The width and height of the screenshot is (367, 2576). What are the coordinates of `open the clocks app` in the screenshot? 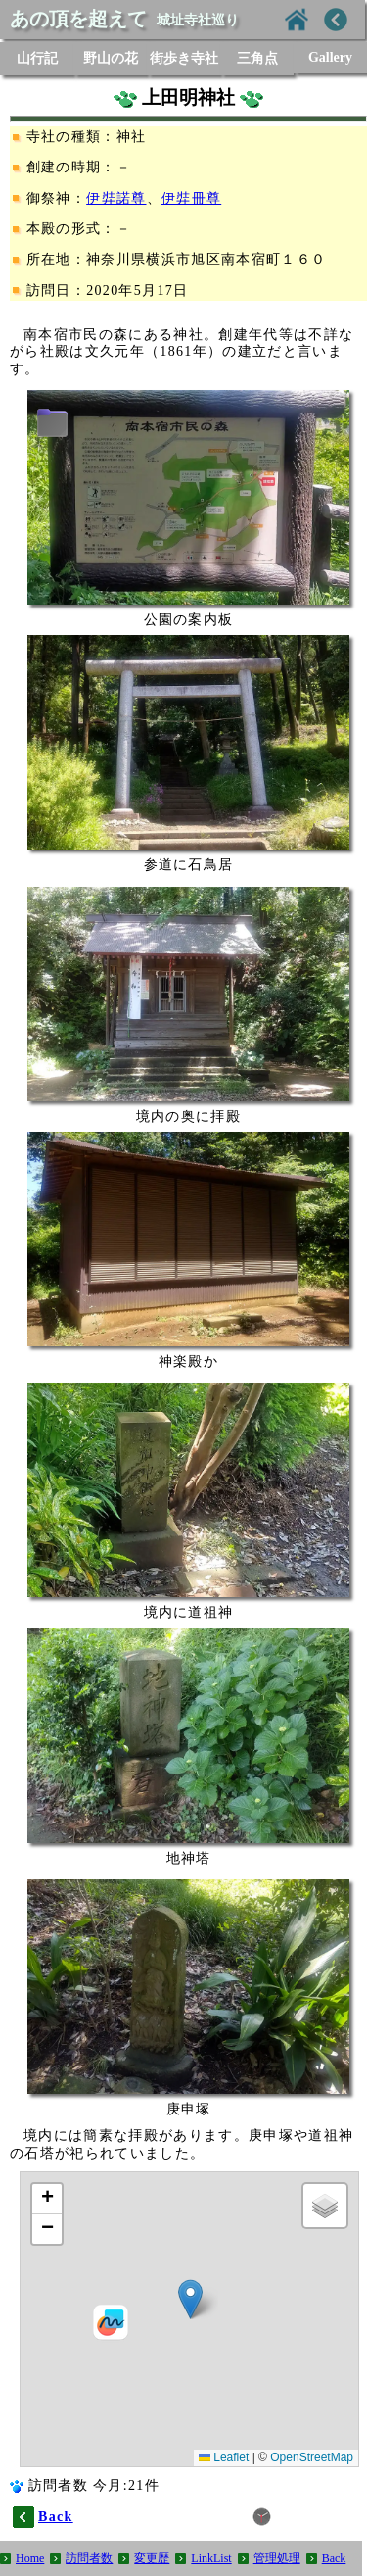 It's located at (261, 2516).